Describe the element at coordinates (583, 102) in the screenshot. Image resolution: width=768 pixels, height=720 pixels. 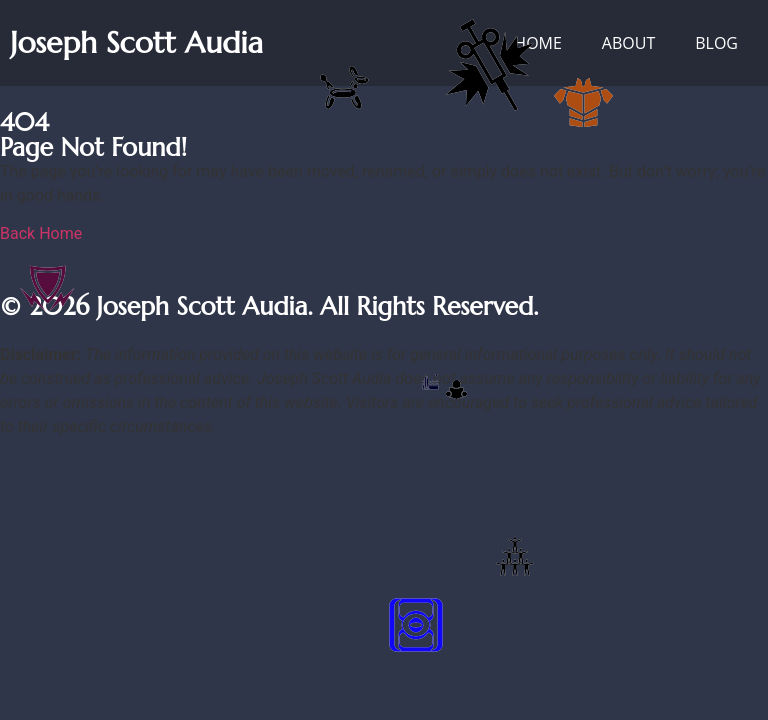
I see `equip shoulder armor to your character` at that location.